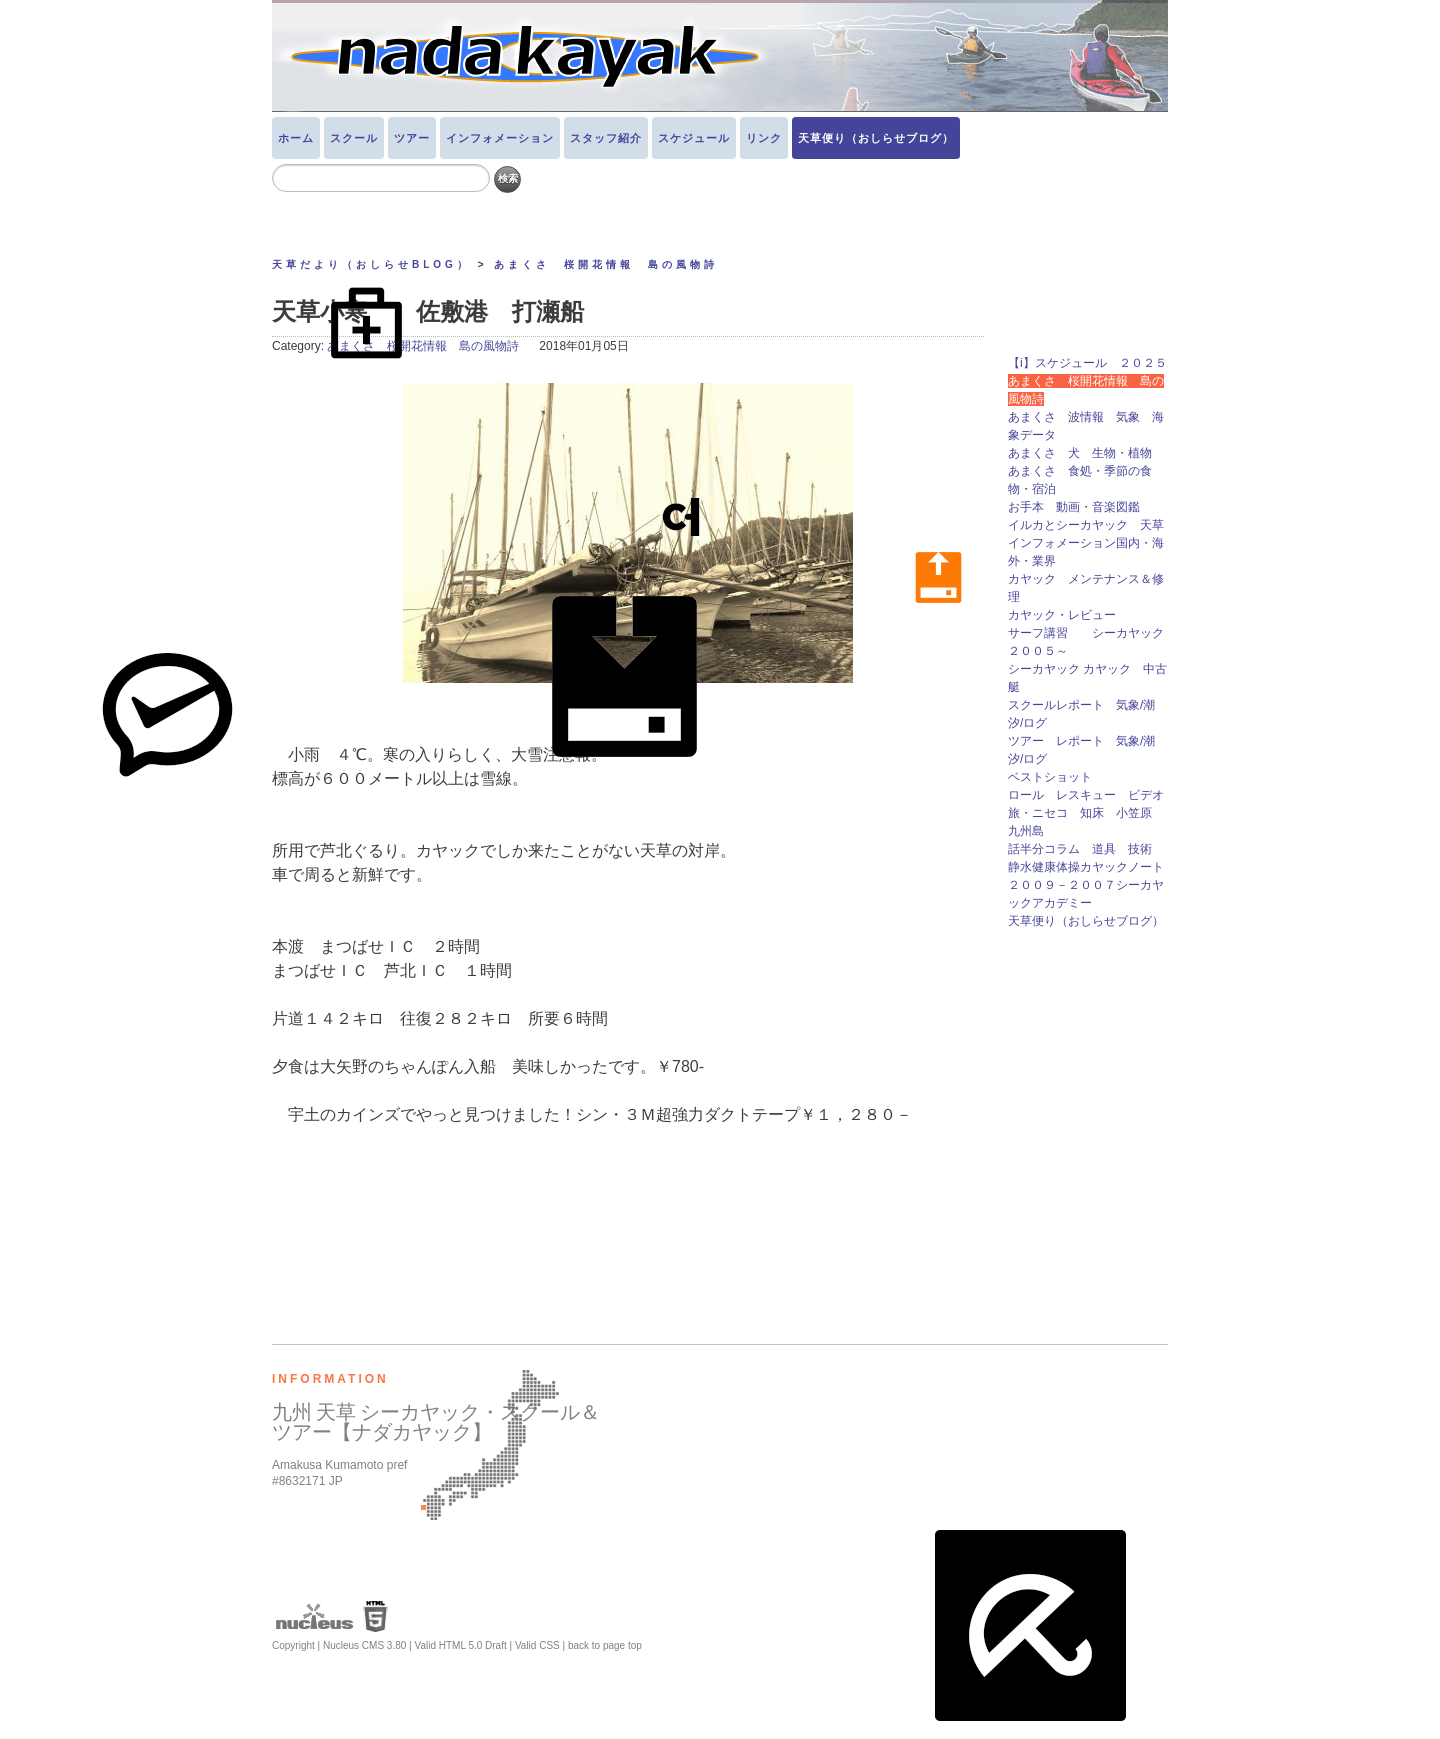 Image resolution: width=1440 pixels, height=1739 pixels. What do you see at coordinates (366, 326) in the screenshot?
I see `access first aid or medical resources` at bounding box center [366, 326].